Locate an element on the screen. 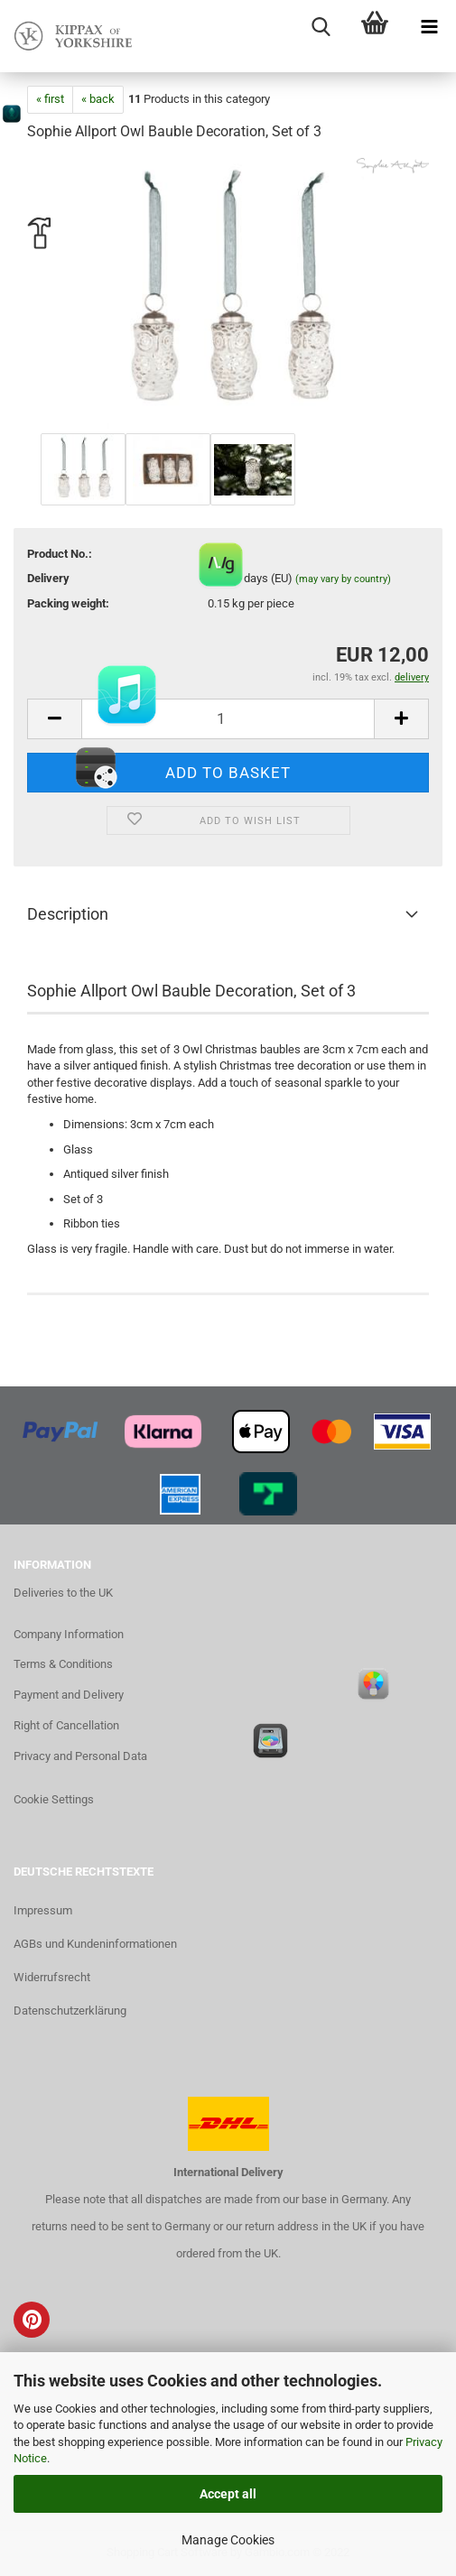 The image size is (456, 2576). open regex tester application is located at coordinates (220, 564).